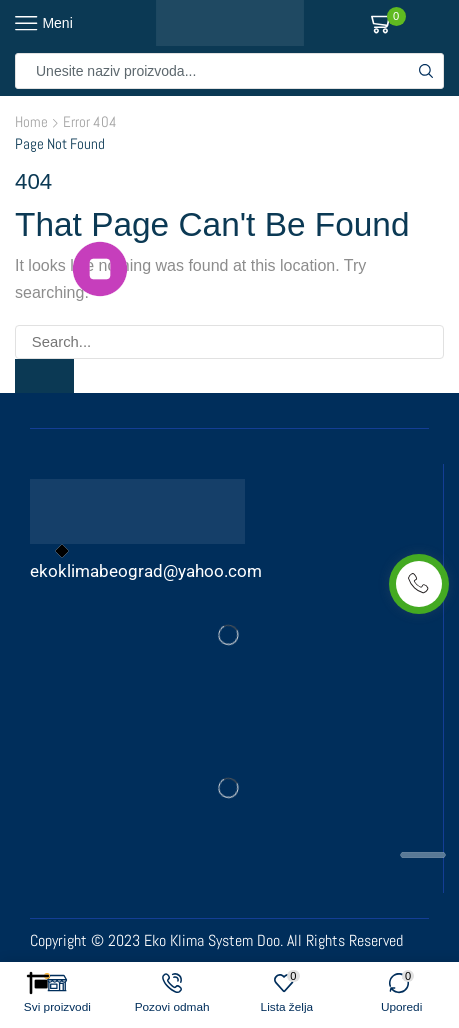 This screenshot has height=1028, width=459. I want to click on stop media playback, so click(100, 269).